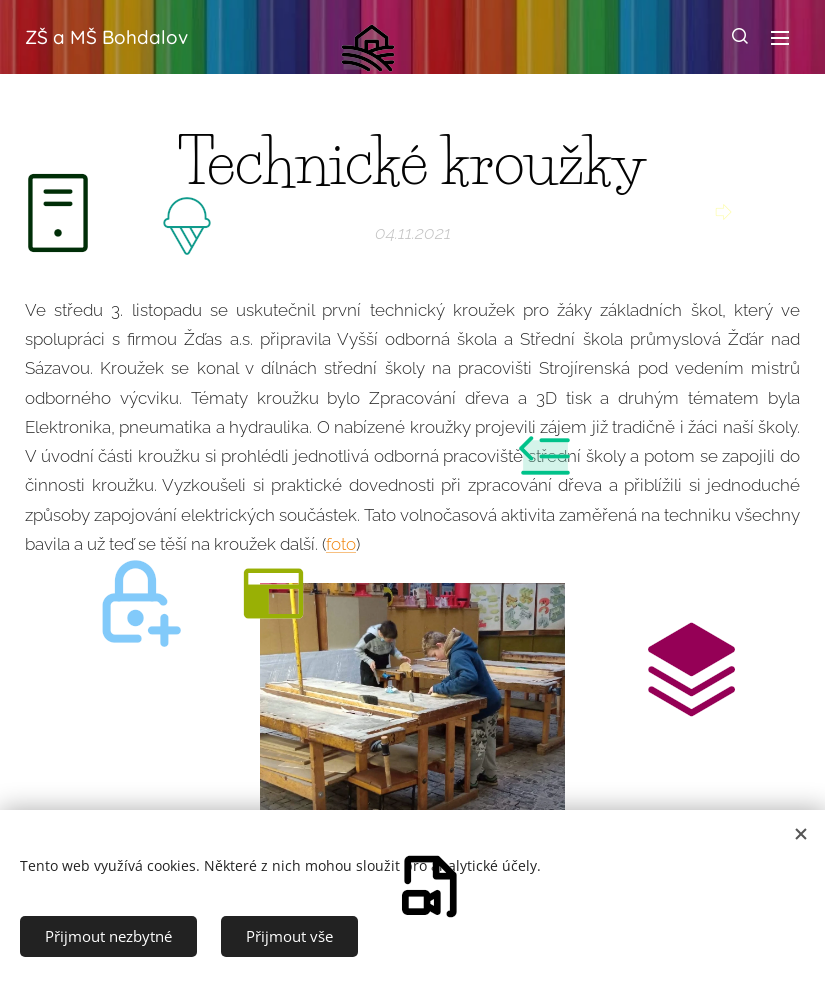 The height and width of the screenshot is (991, 825). What do you see at coordinates (430, 886) in the screenshot?
I see `open a video file` at bounding box center [430, 886].